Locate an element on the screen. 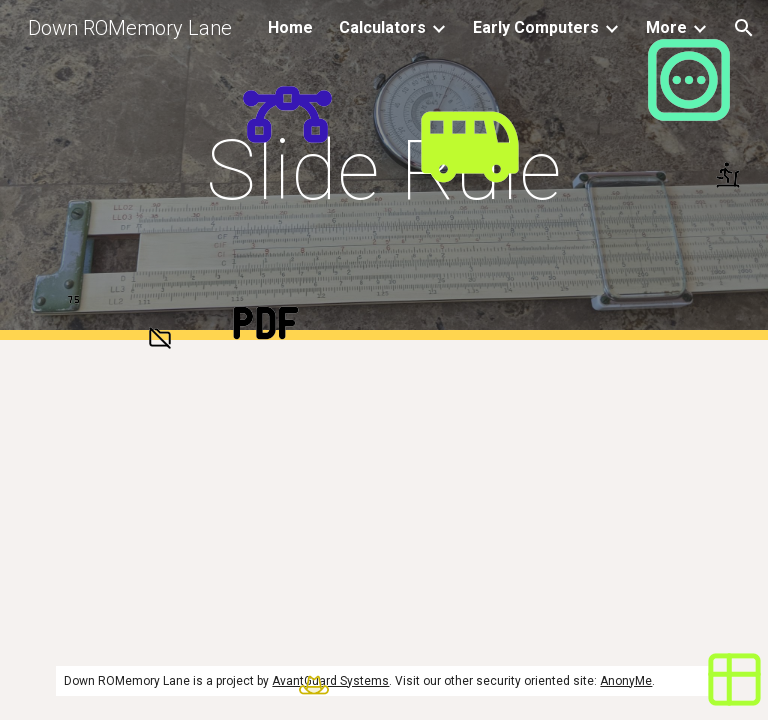 The height and width of the screenshot is (720, 768). folder access is disabled or unavailable is located at coordinates (160, 338).